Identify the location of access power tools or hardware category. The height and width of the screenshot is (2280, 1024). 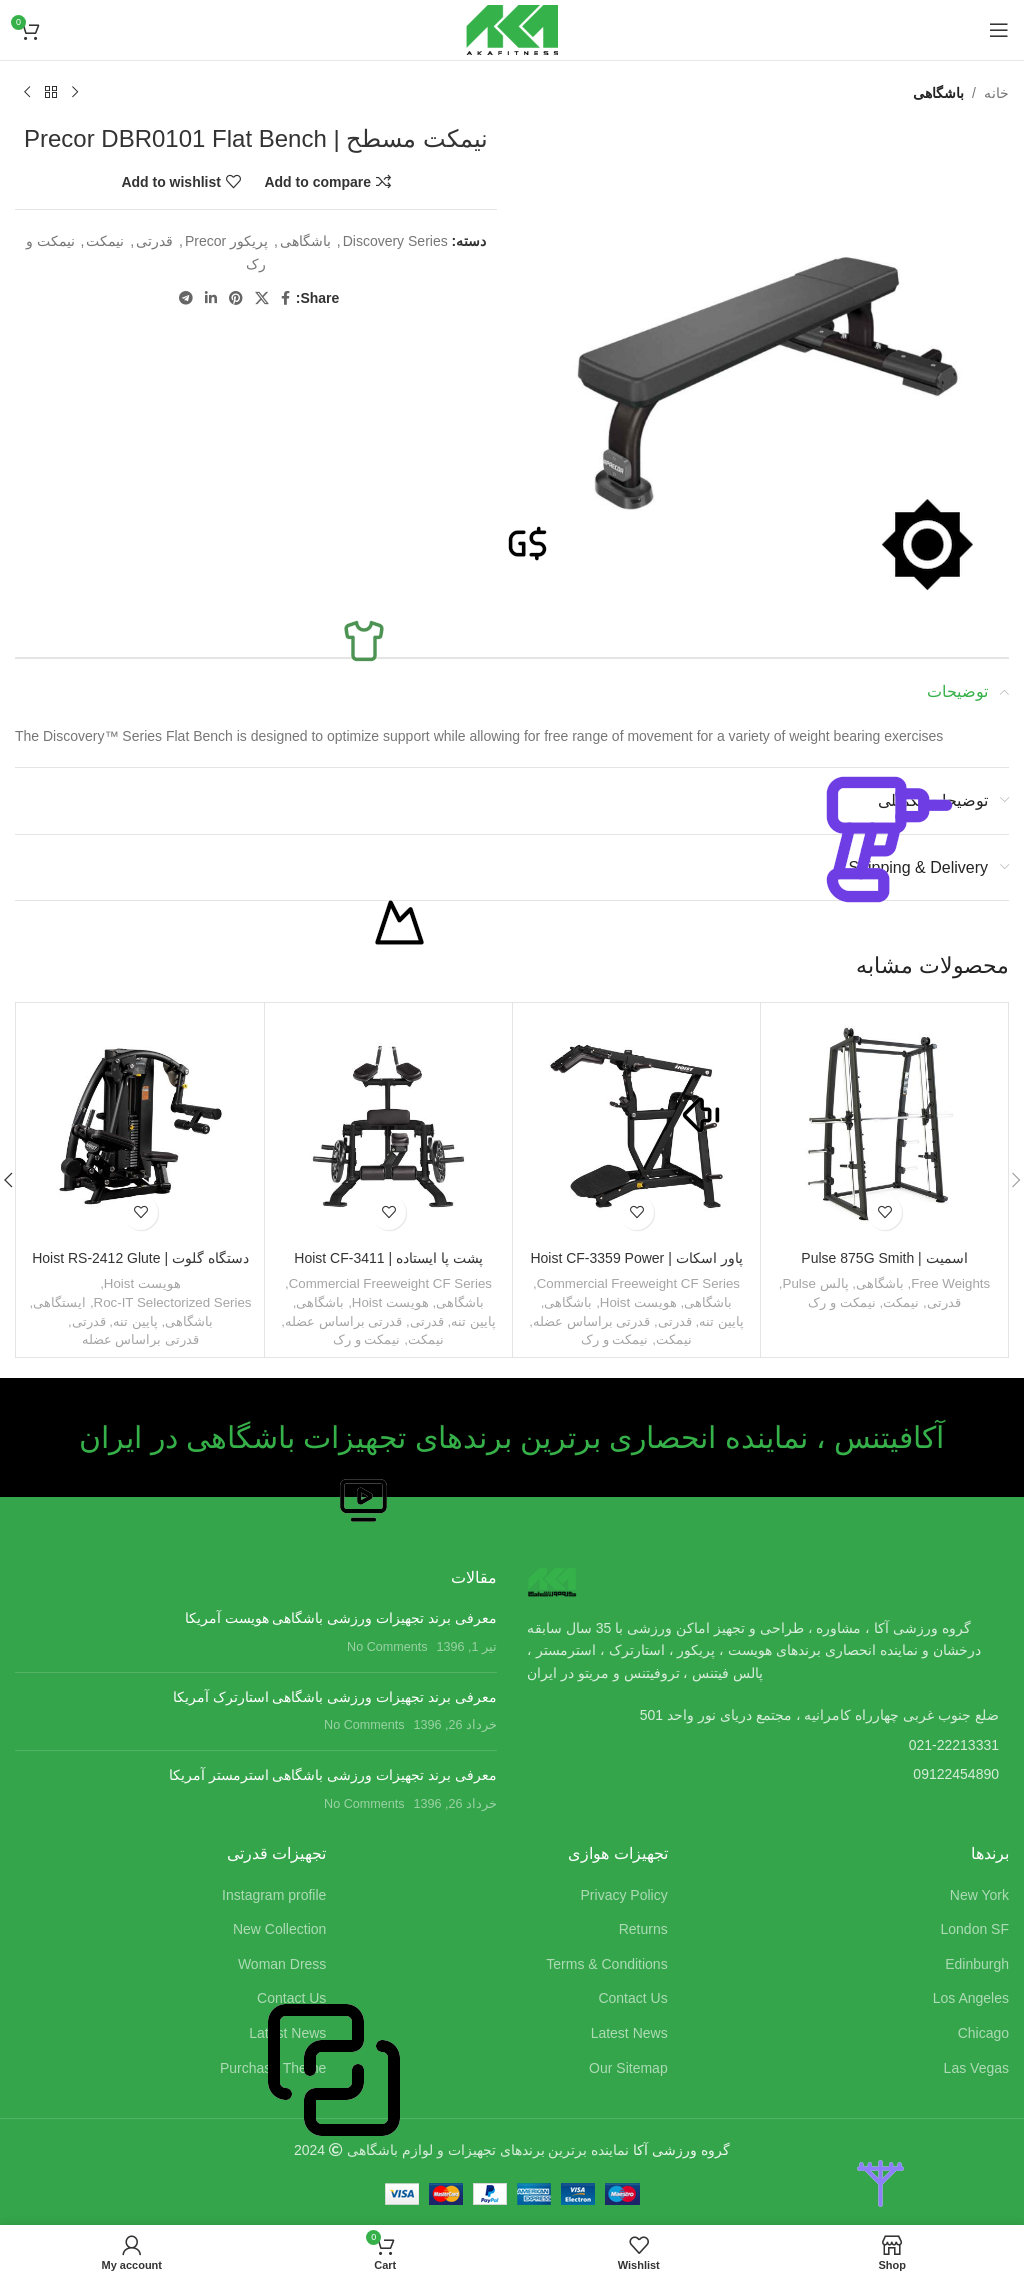
(889, 839).